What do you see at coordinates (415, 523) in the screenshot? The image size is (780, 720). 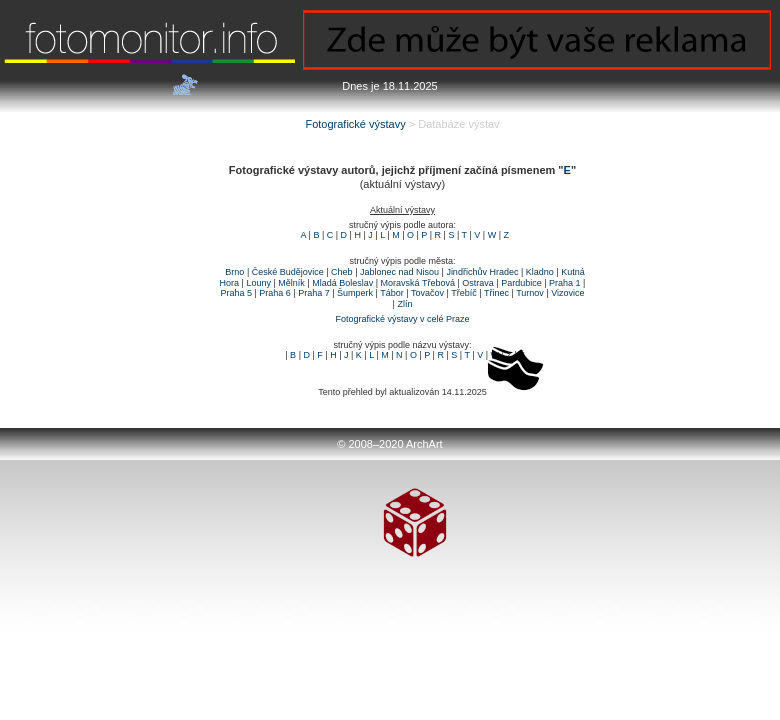 I see `roll the dice or randomize` at bounding box center [415, 523].